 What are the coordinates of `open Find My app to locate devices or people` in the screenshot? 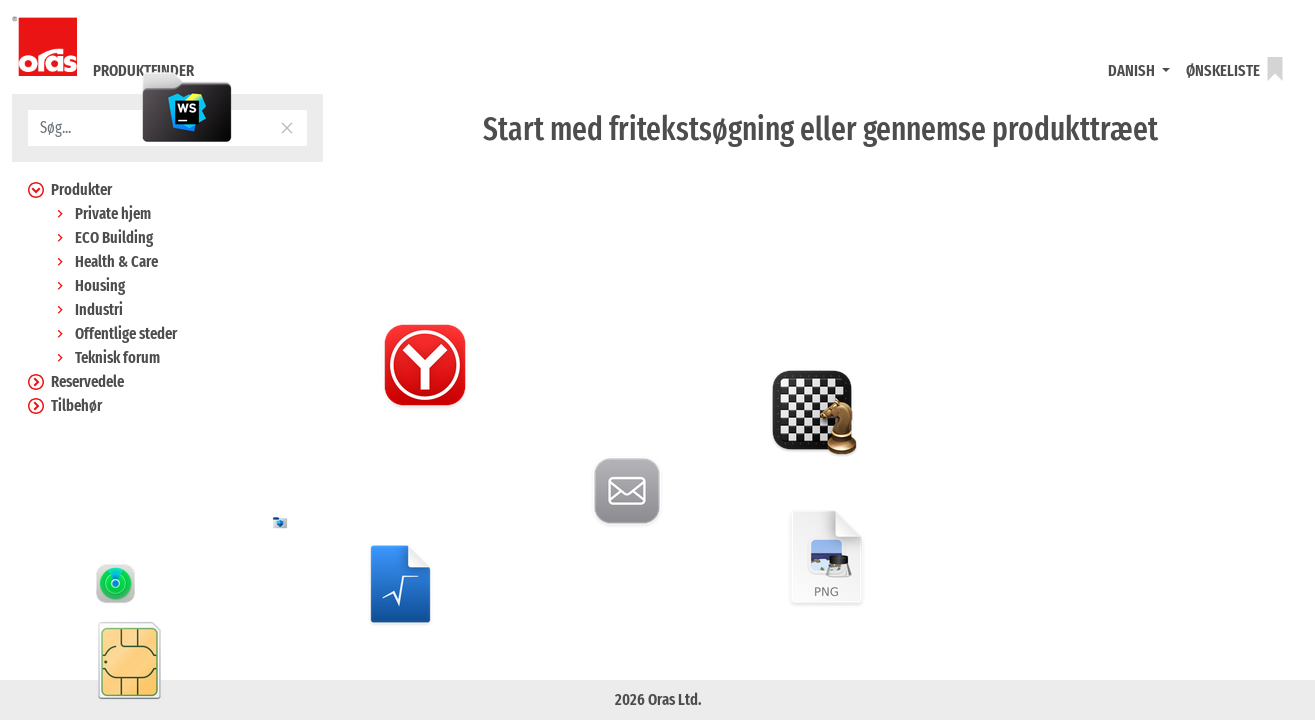 It's located at (115, 583).